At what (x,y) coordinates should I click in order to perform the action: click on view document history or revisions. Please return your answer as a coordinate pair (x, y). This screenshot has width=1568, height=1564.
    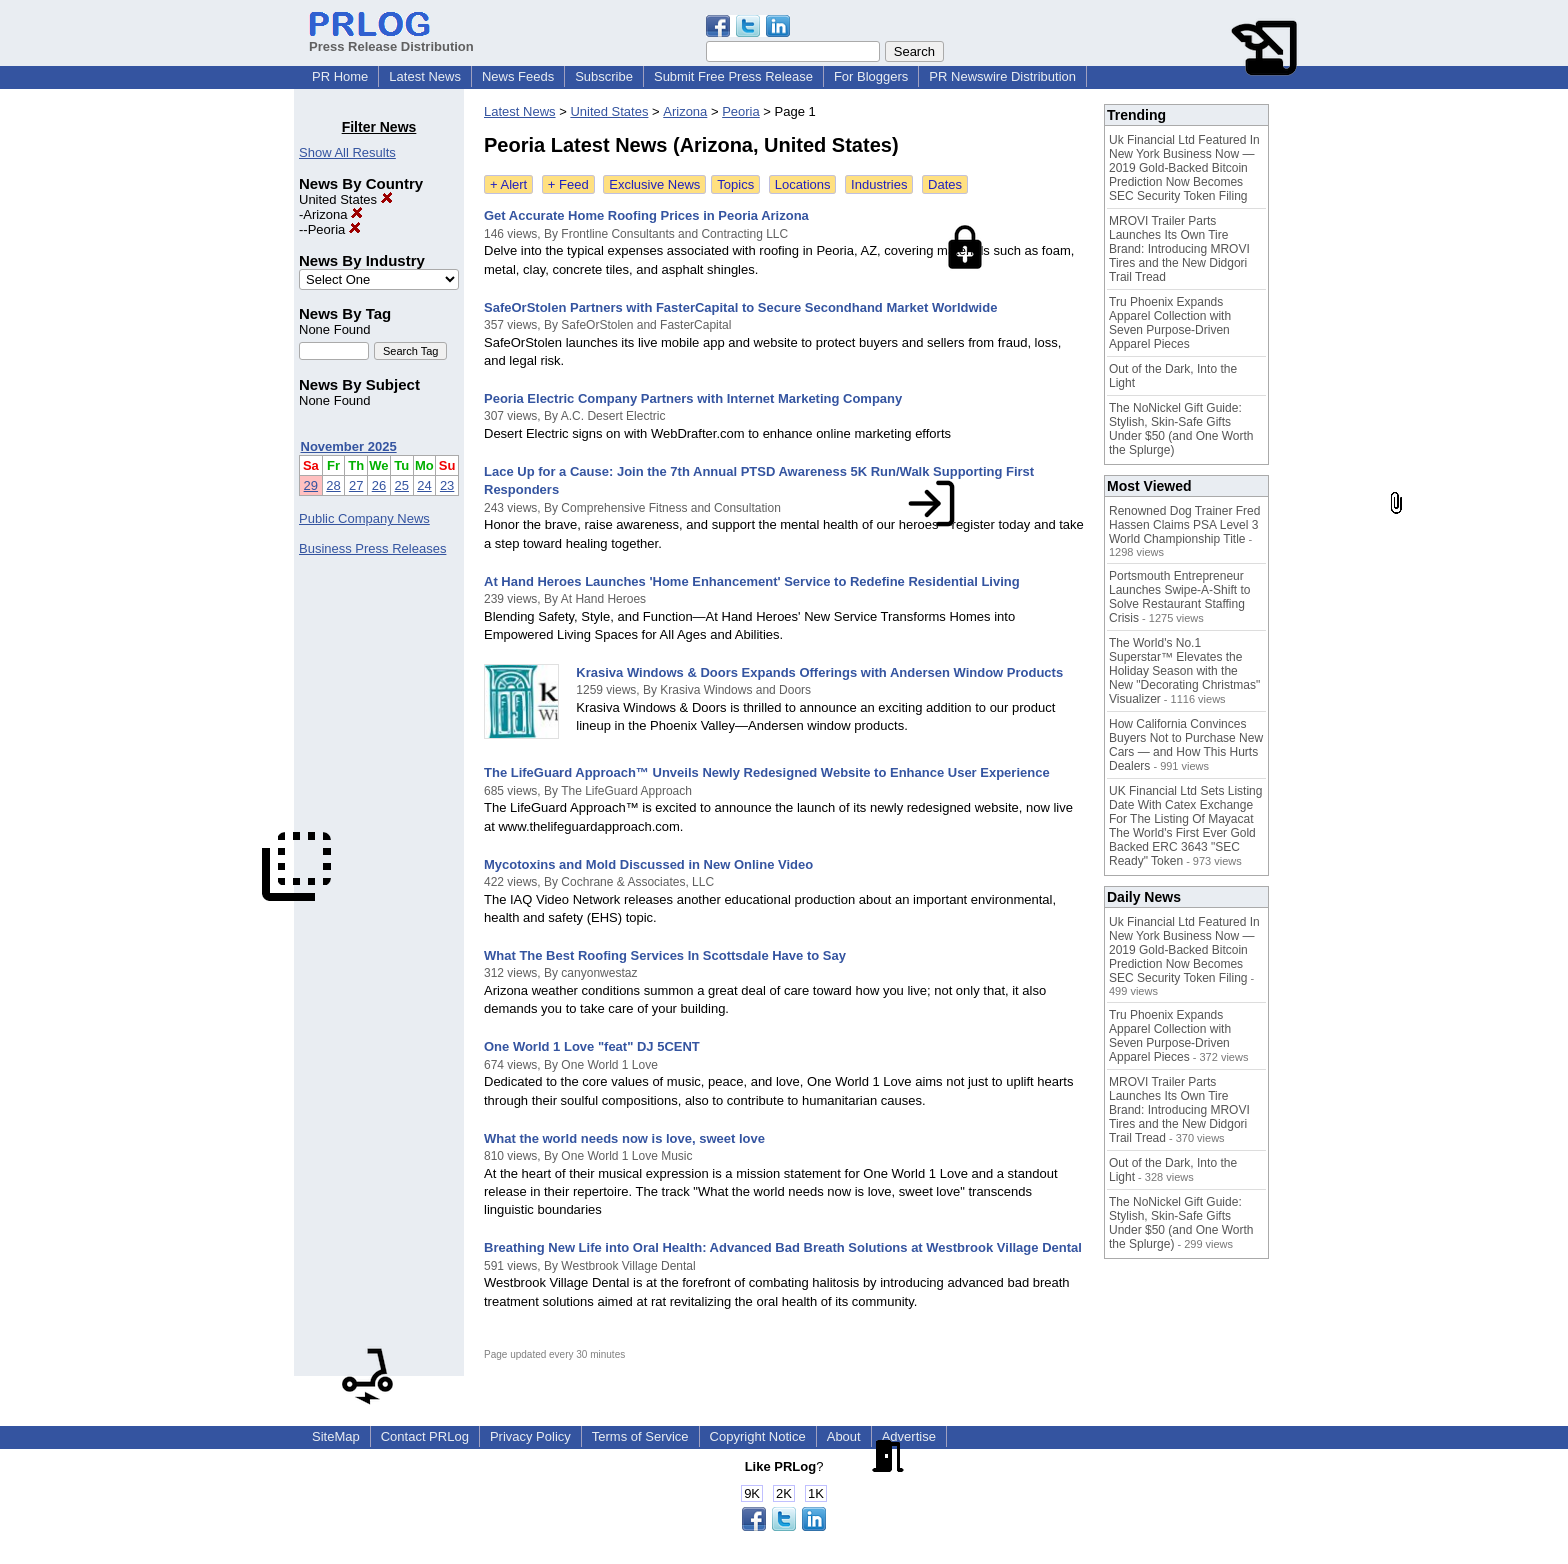
    Looking at the image, I should click on (1266, 48).